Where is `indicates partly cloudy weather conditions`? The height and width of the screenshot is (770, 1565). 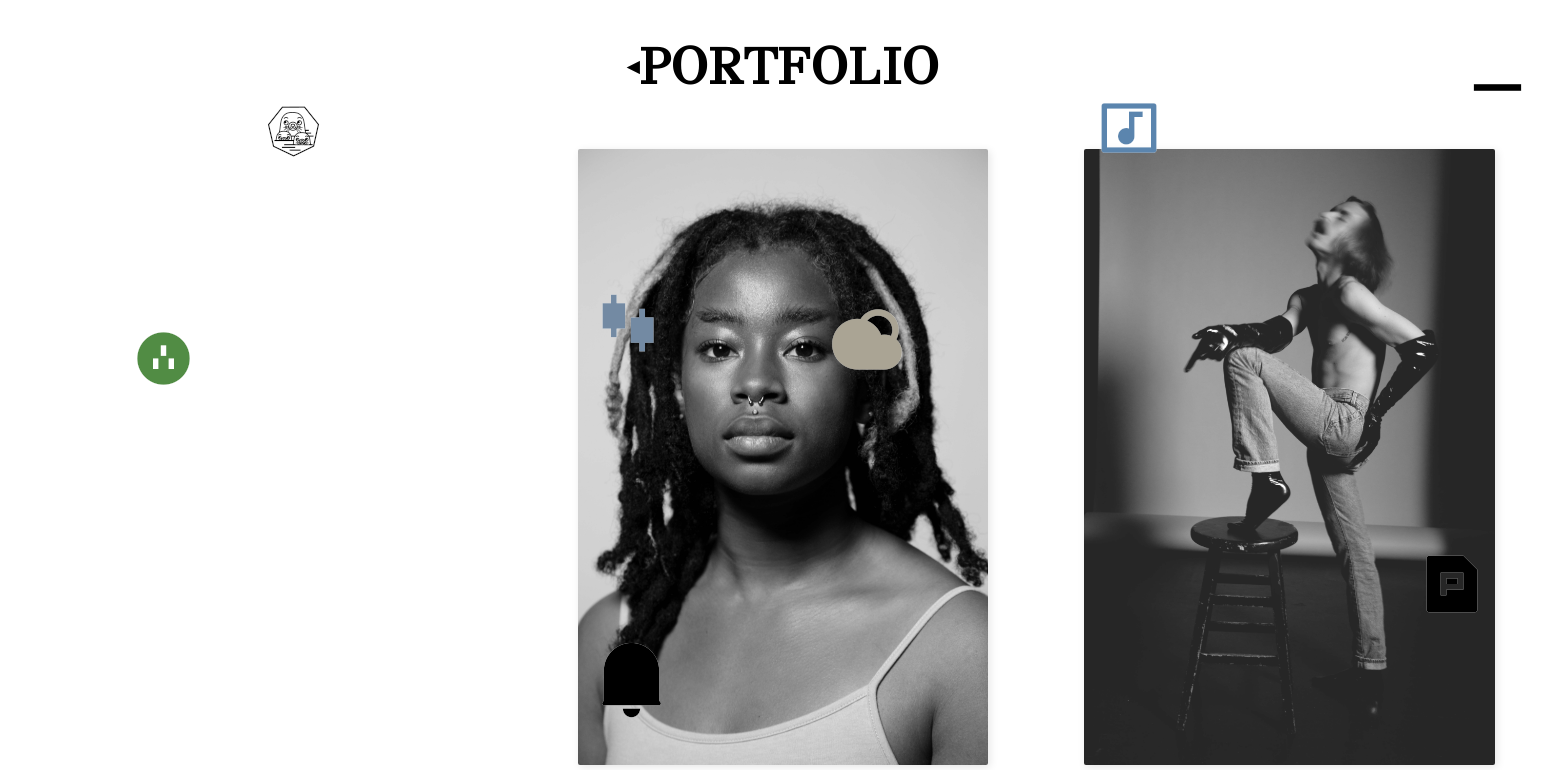
indicates partly cloudy weather conditions is located at coordinates (867, 341).